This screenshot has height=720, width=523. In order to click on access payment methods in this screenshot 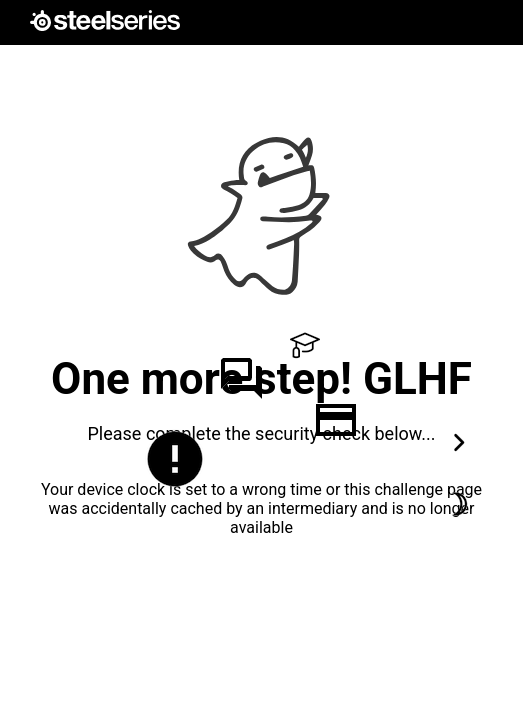, I will do `click(336, 420)`.